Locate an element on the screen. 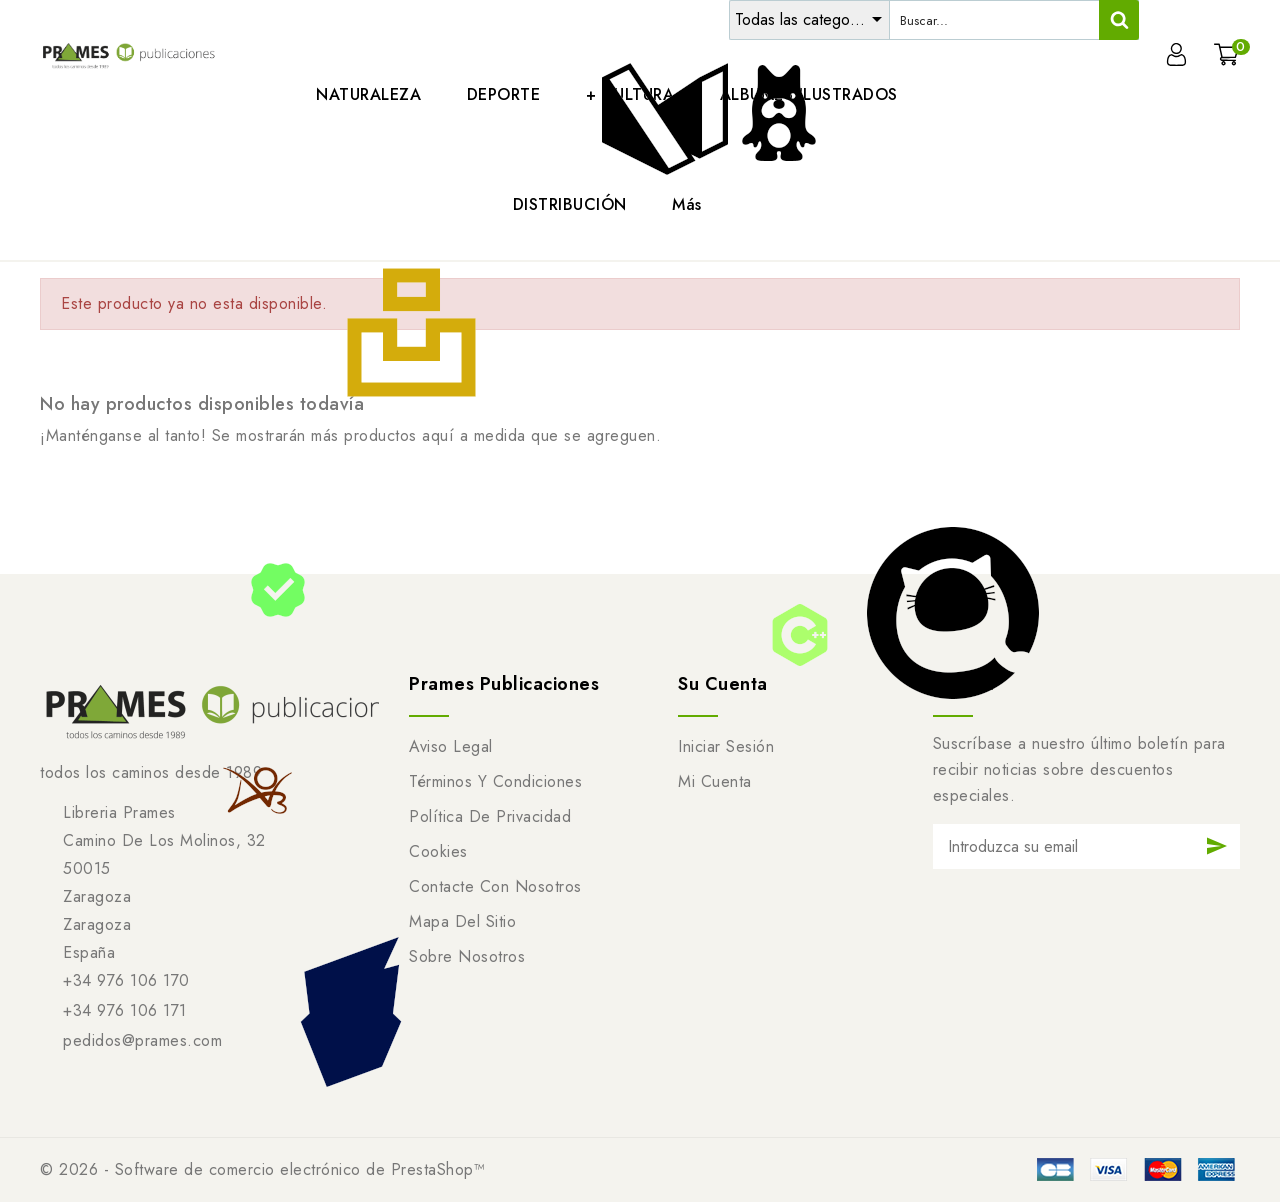 This screenshot has width=1280, height=1202. indicates a verified account or profile is located at coordinates (278, 590).